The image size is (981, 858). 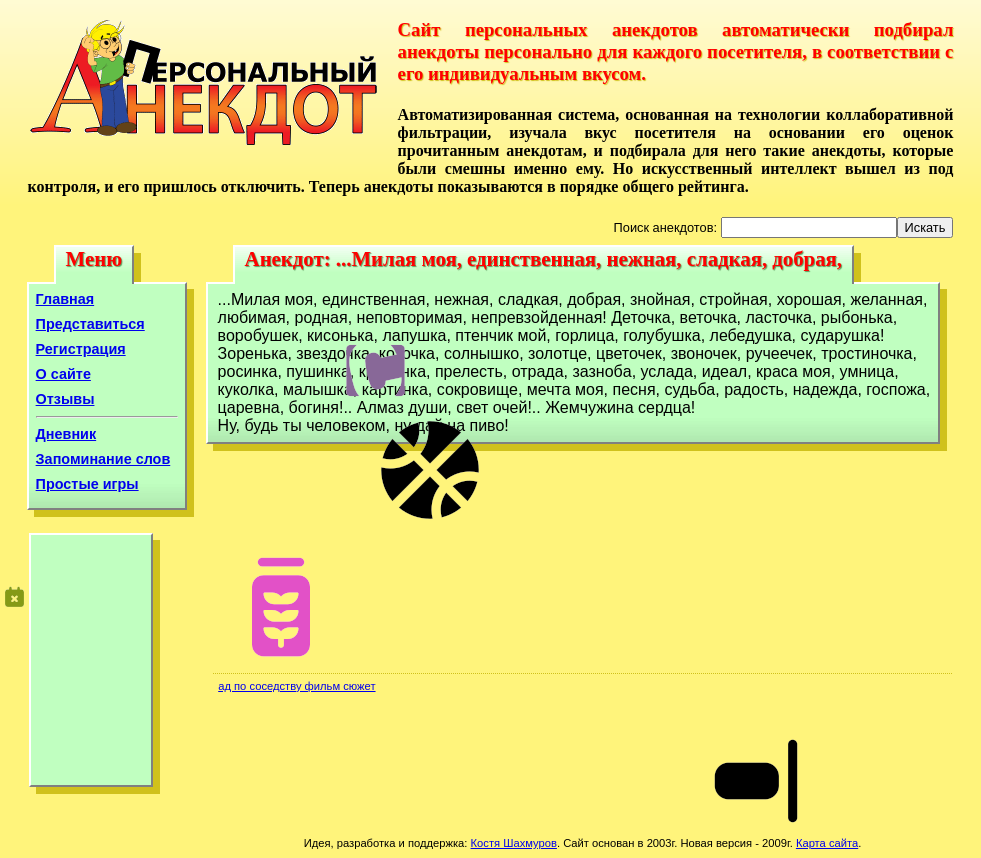 I want to click on view stored grain or wheat inventory, so click(x=281, y=610).